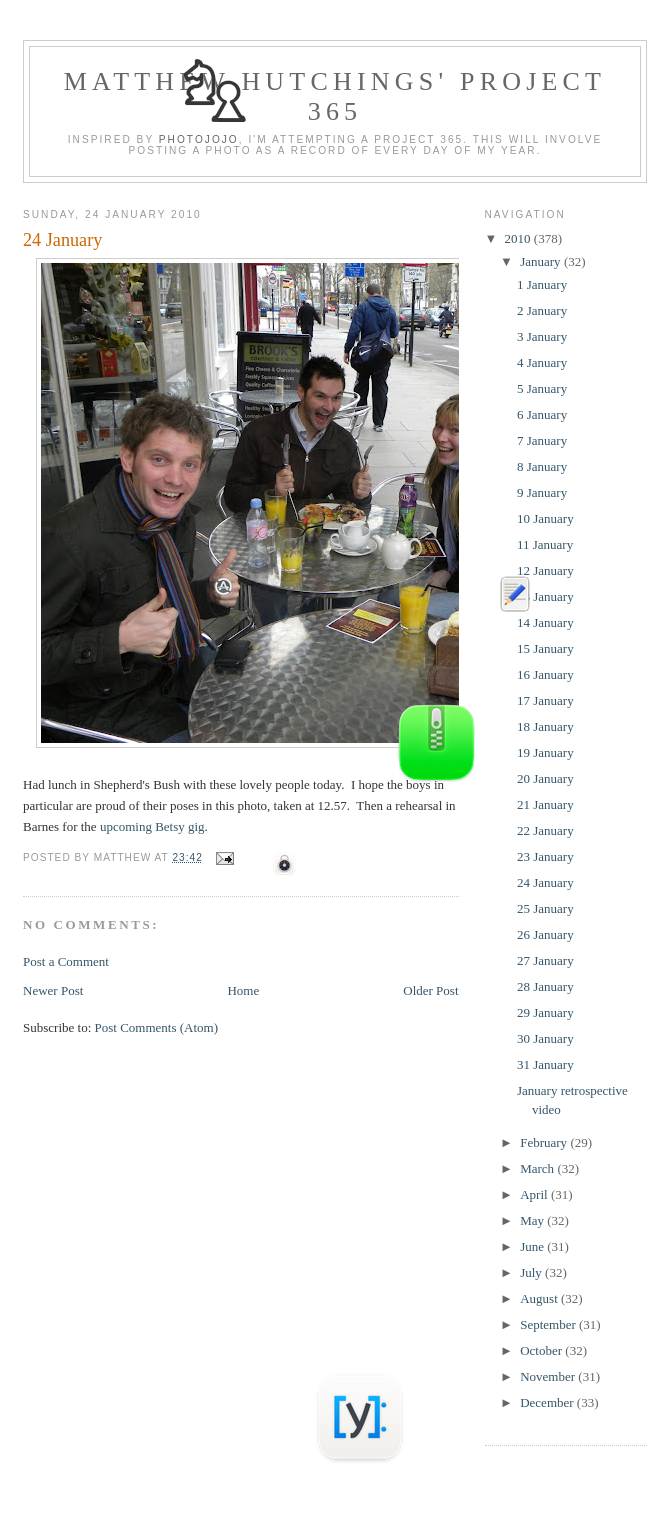 This screenshot has height=1537, width=670. I want to click on open the text editor application, so click(515, 594).